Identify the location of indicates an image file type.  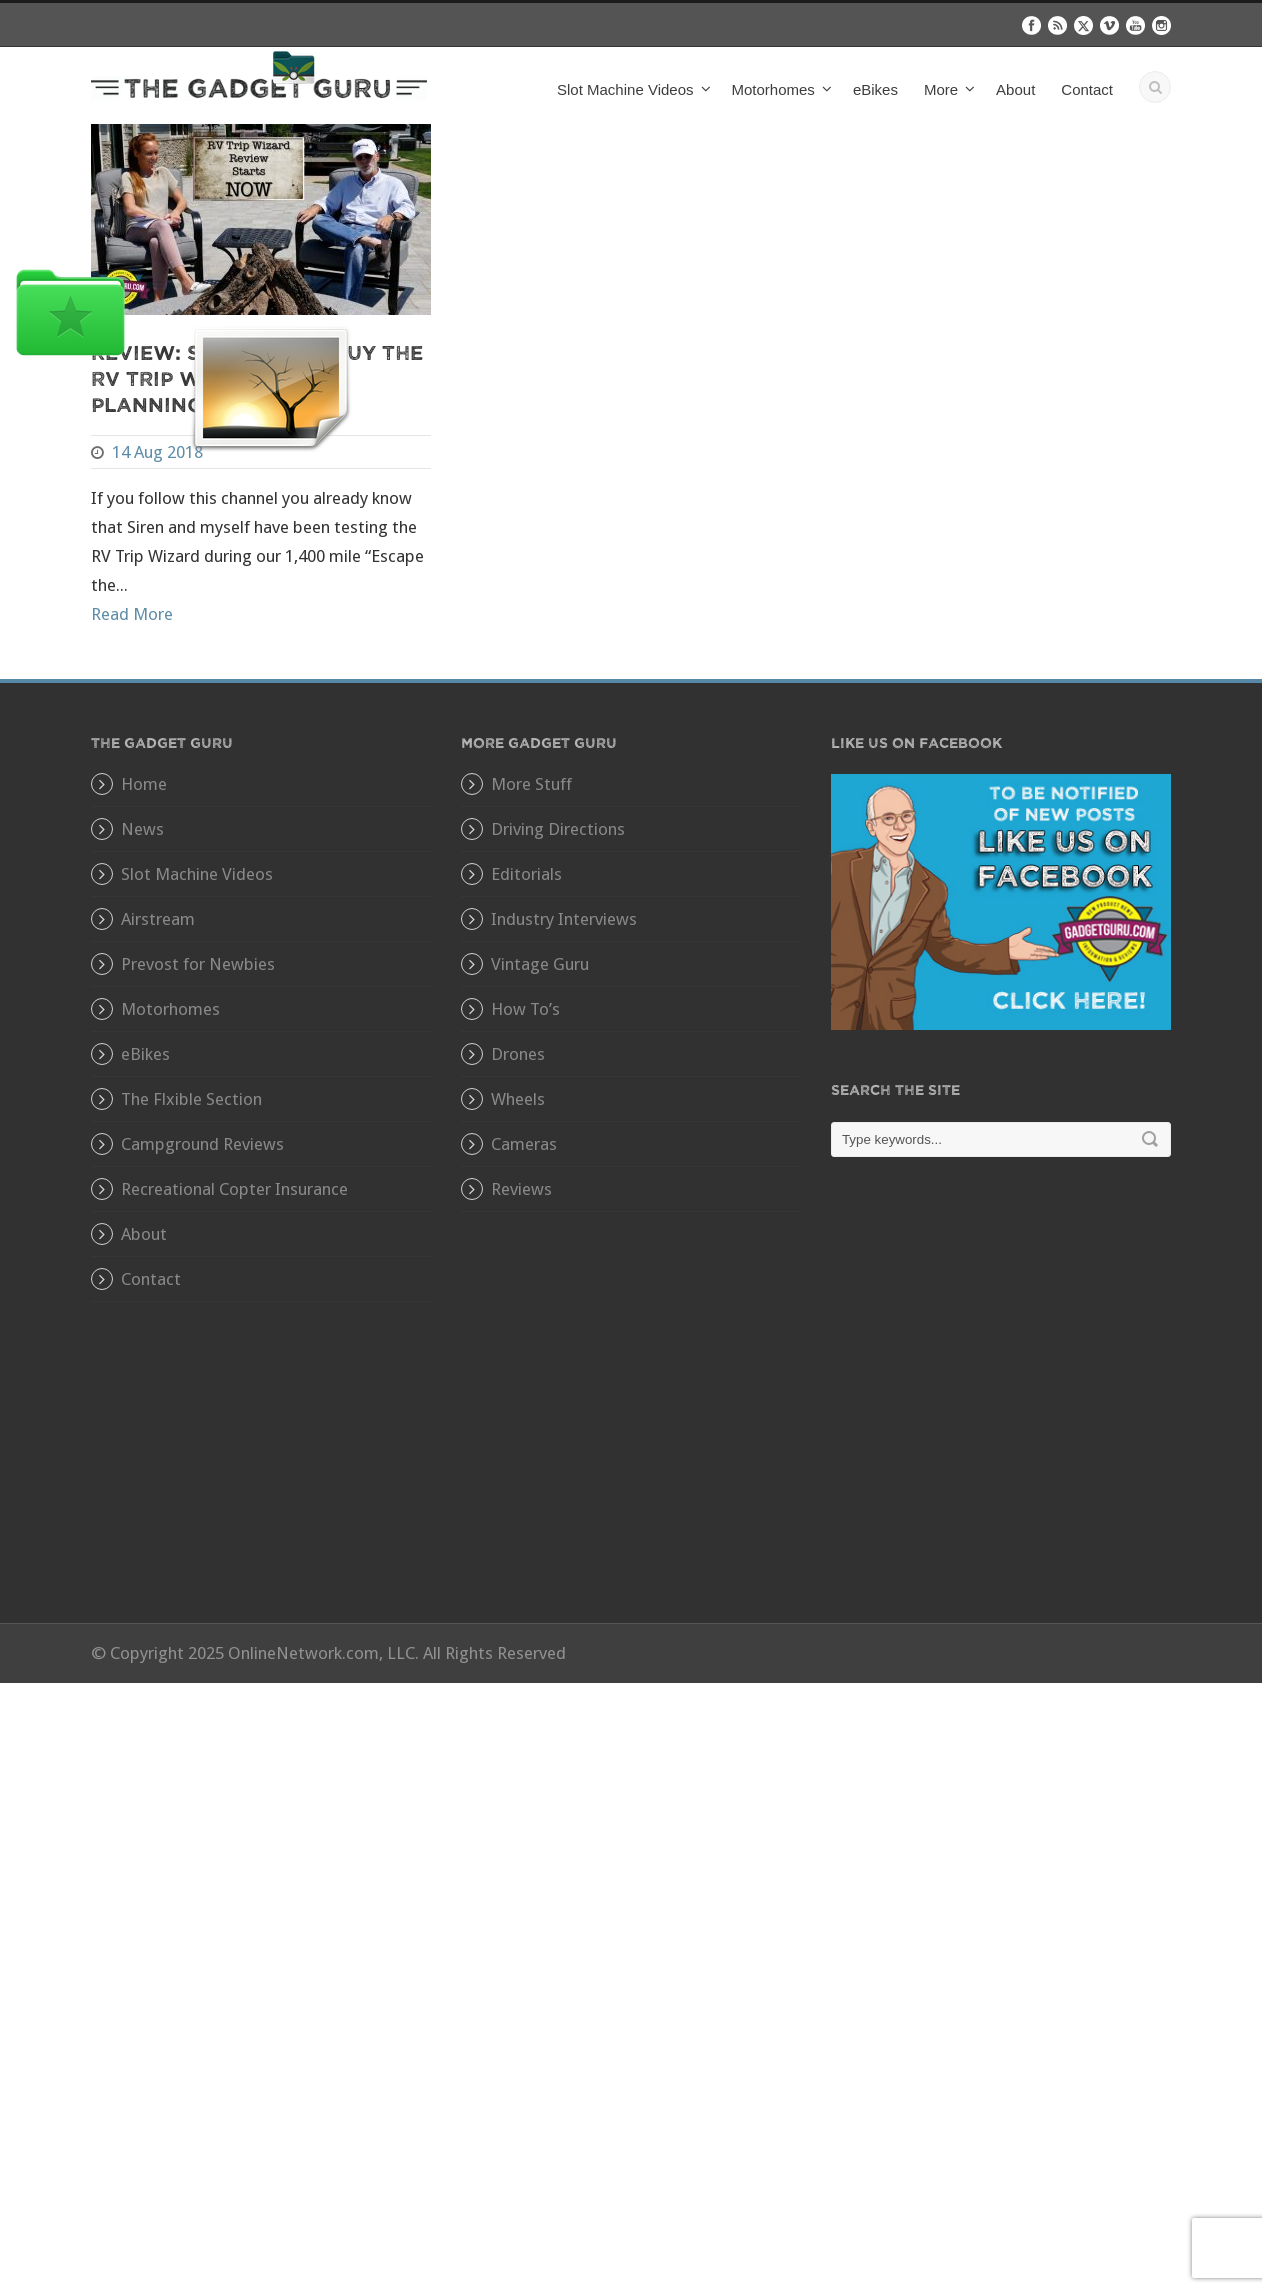
(271, 392).